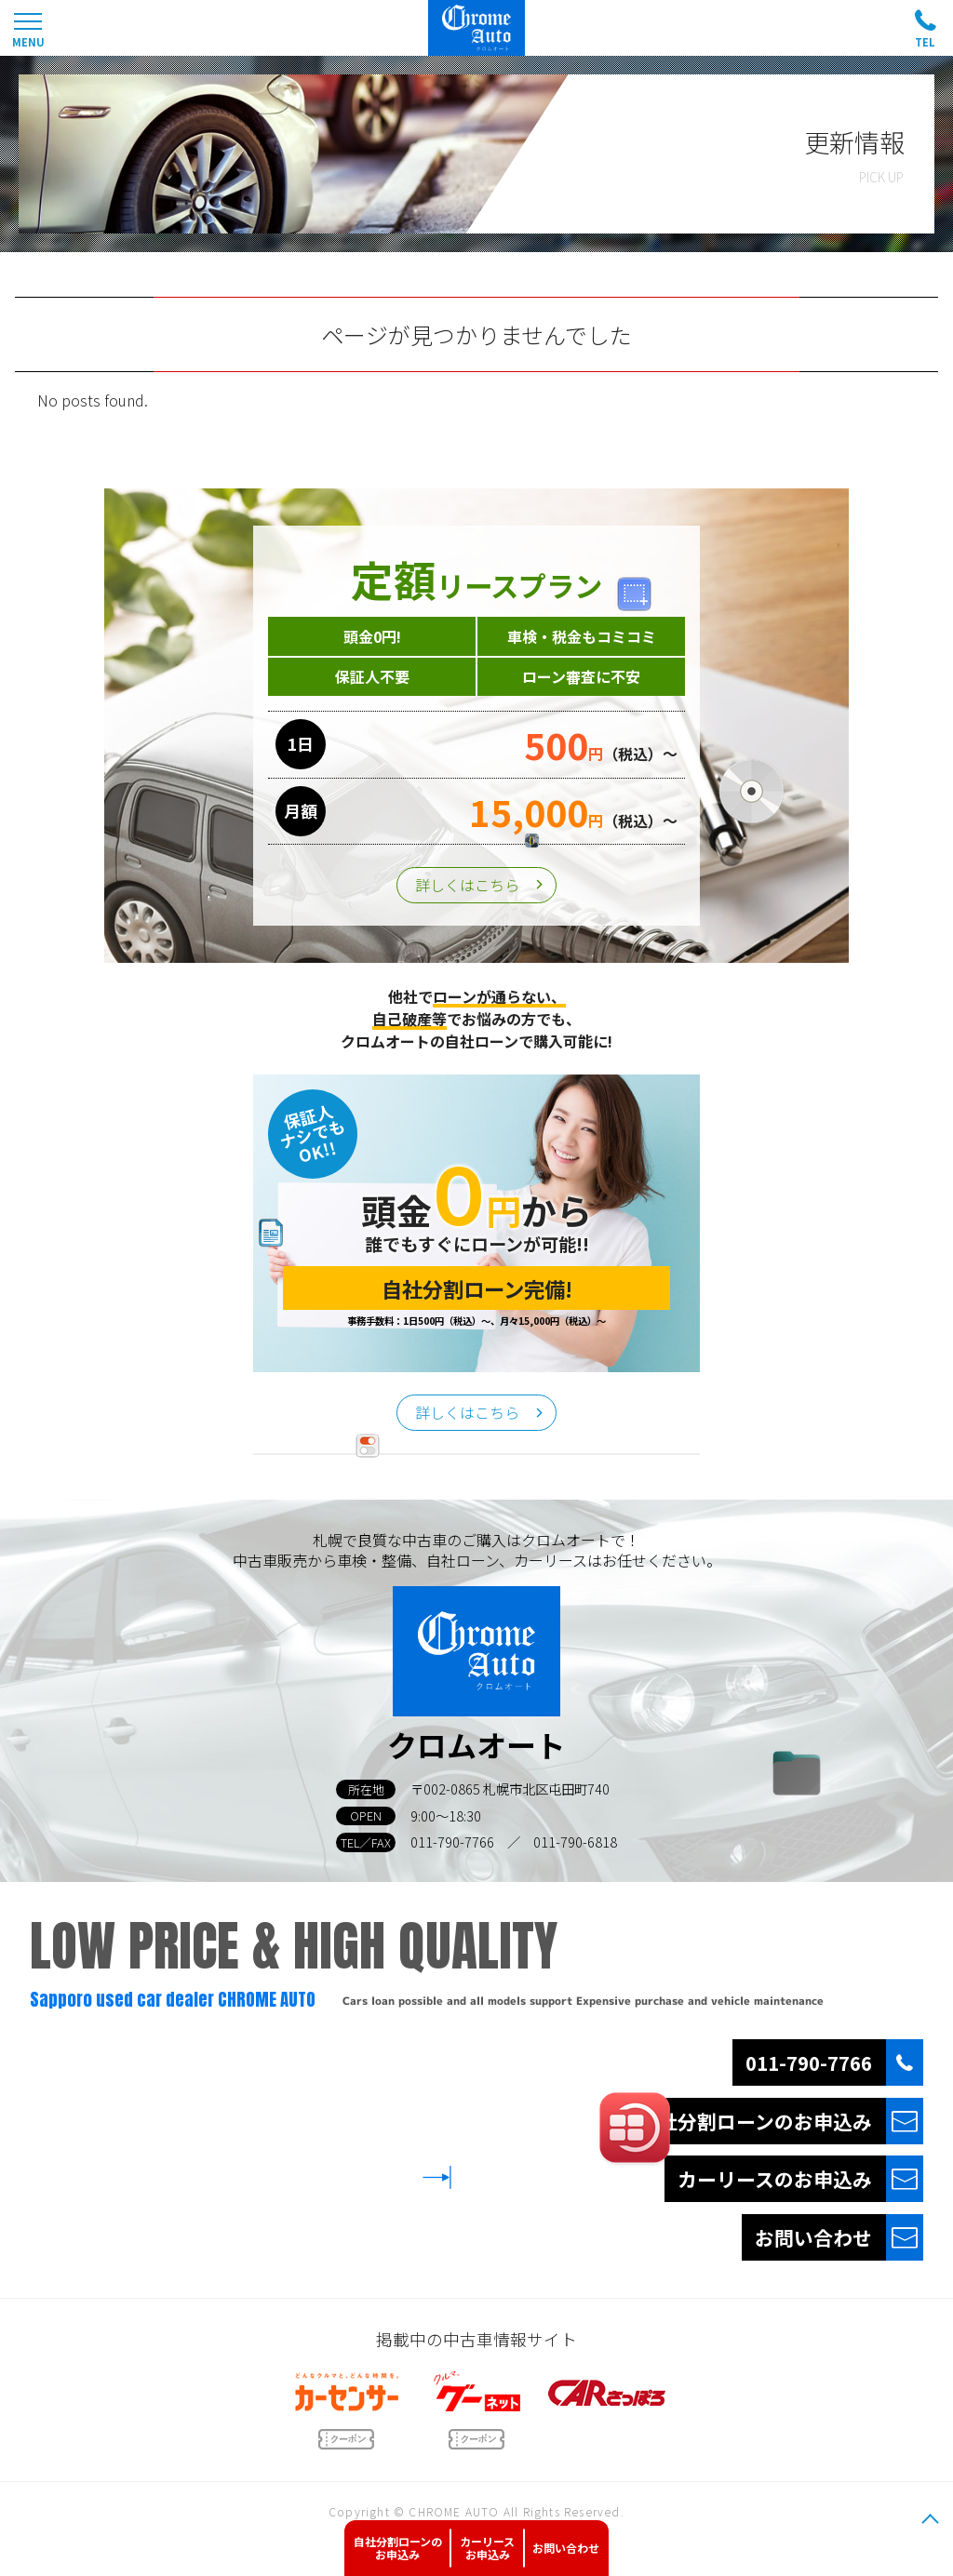 The height and width of the screenshot is (2576, 953). I want to click on take a screenshot, so click(634, 594).